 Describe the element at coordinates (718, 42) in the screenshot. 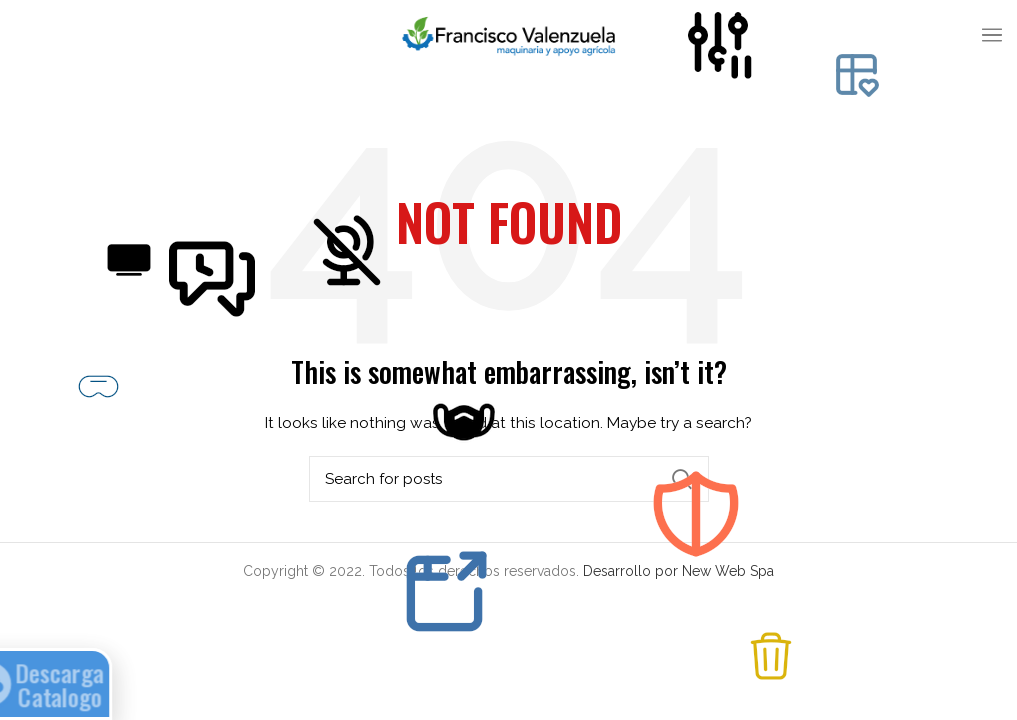

I see `pause automatic adjustments or settings sync` at that location.